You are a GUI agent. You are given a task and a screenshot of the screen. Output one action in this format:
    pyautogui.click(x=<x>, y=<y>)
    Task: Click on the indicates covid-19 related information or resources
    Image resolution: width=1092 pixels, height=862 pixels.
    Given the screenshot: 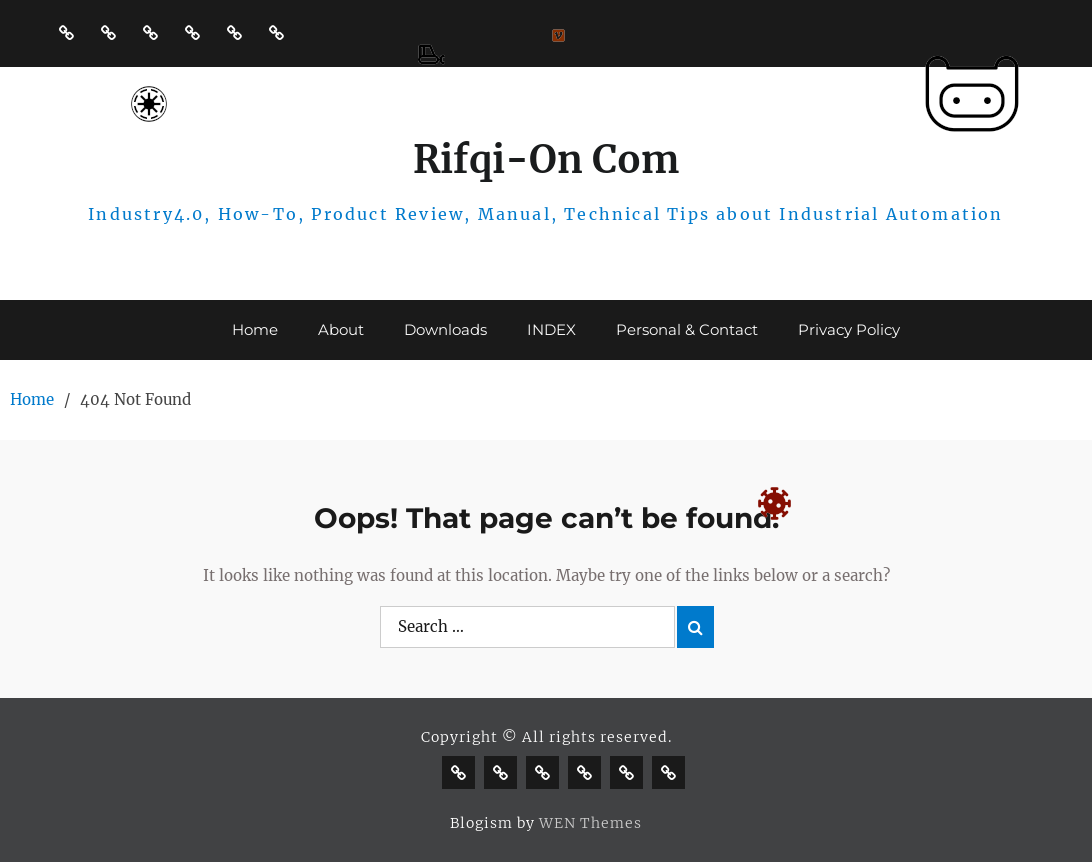 What is the action you would take?
    pyautogui.click(x=774, y=503)
    